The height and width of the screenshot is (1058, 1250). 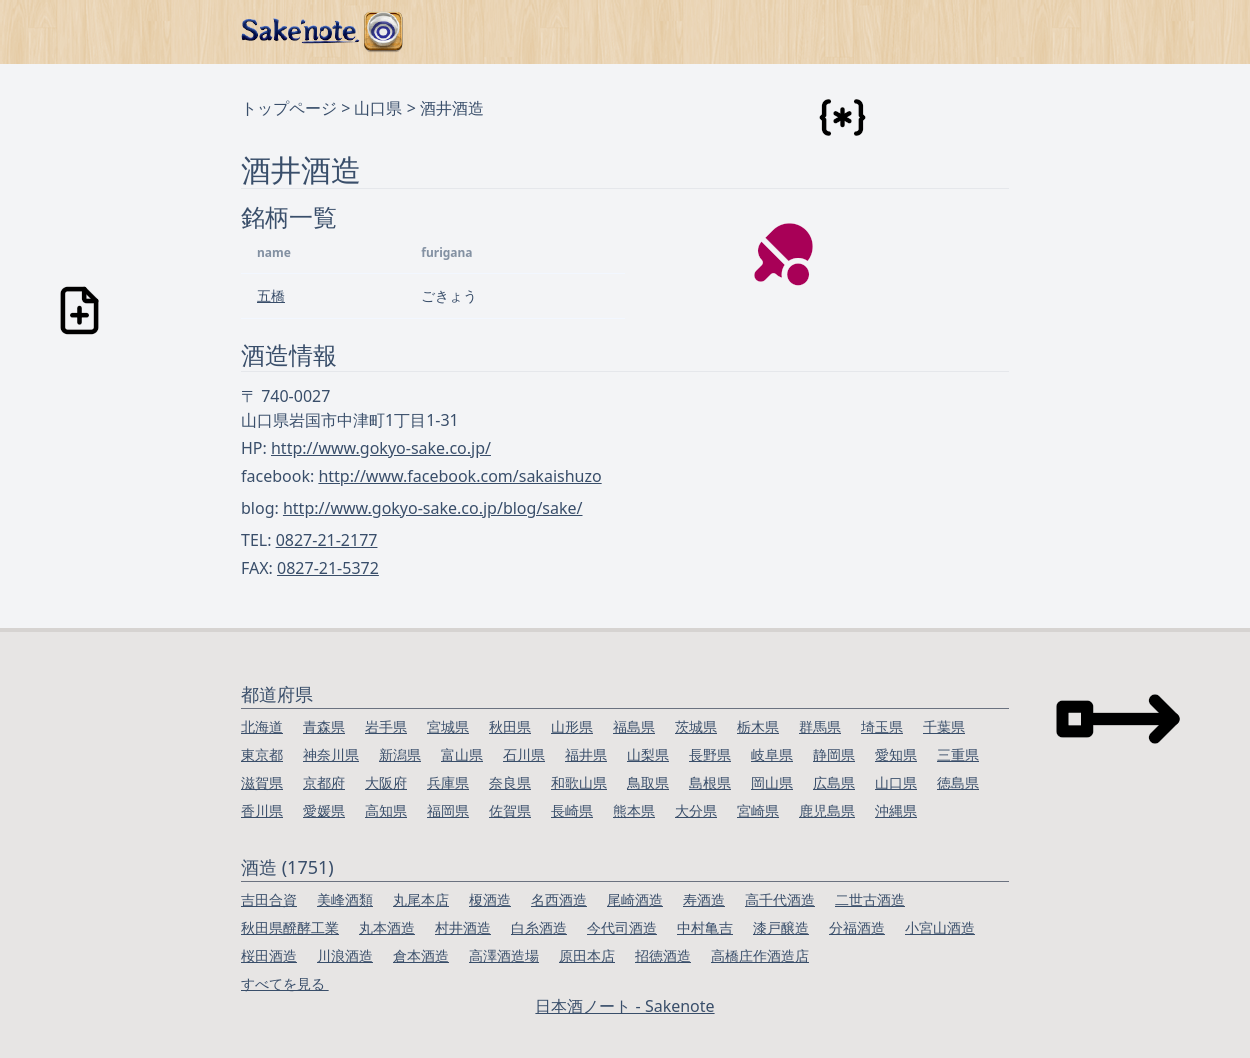 I want to click on create a new file, so click(x=79, y=310).